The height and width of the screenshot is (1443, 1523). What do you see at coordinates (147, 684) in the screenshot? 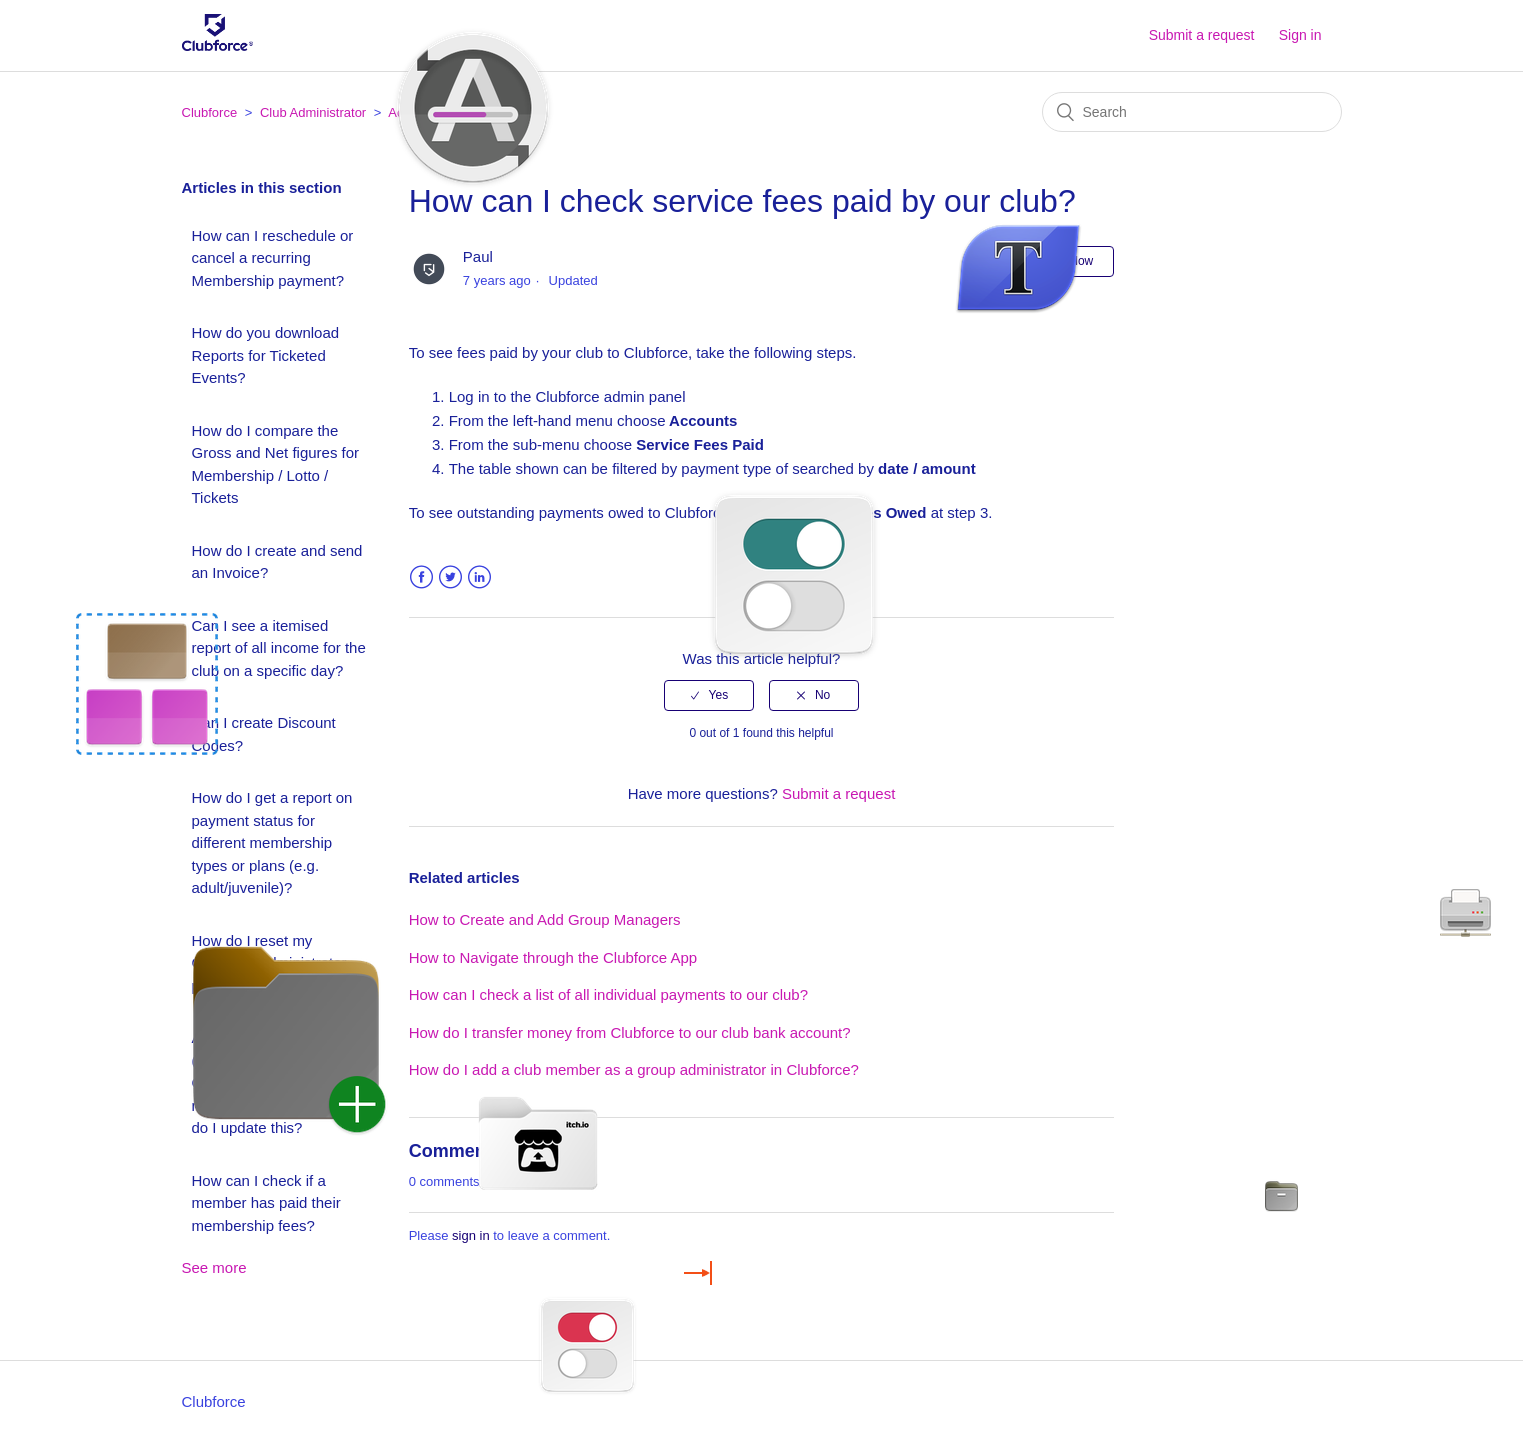
I see `select all items in the current view` at bounding box center [147, 684].